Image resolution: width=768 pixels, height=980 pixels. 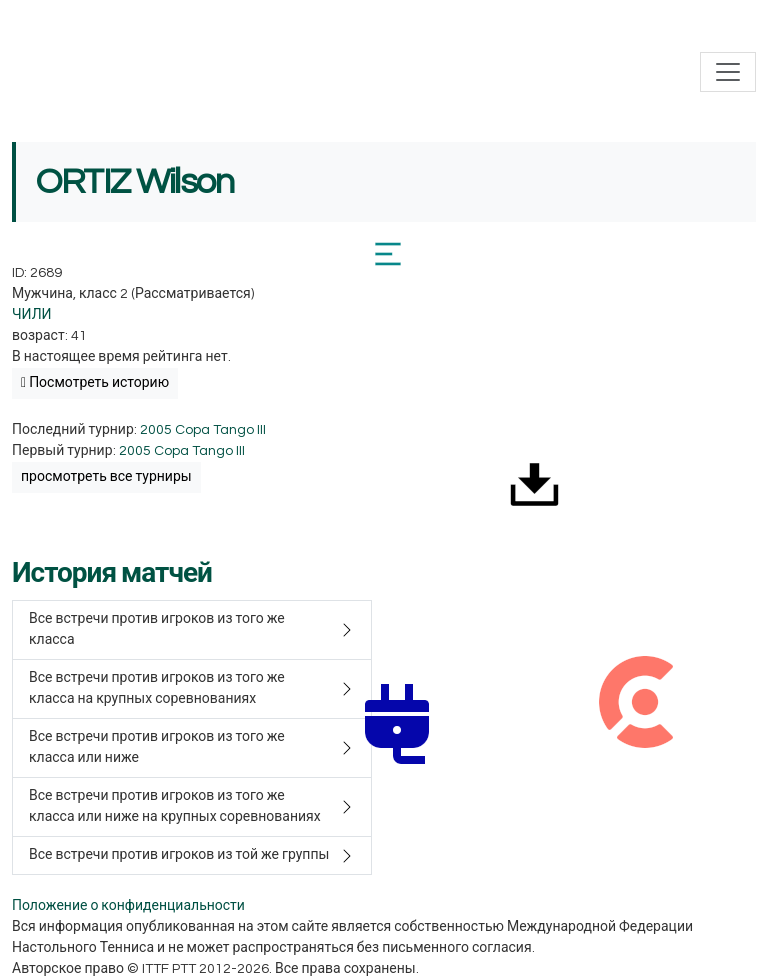 I want to click on open navigation menu, so click(x=388, y=254).